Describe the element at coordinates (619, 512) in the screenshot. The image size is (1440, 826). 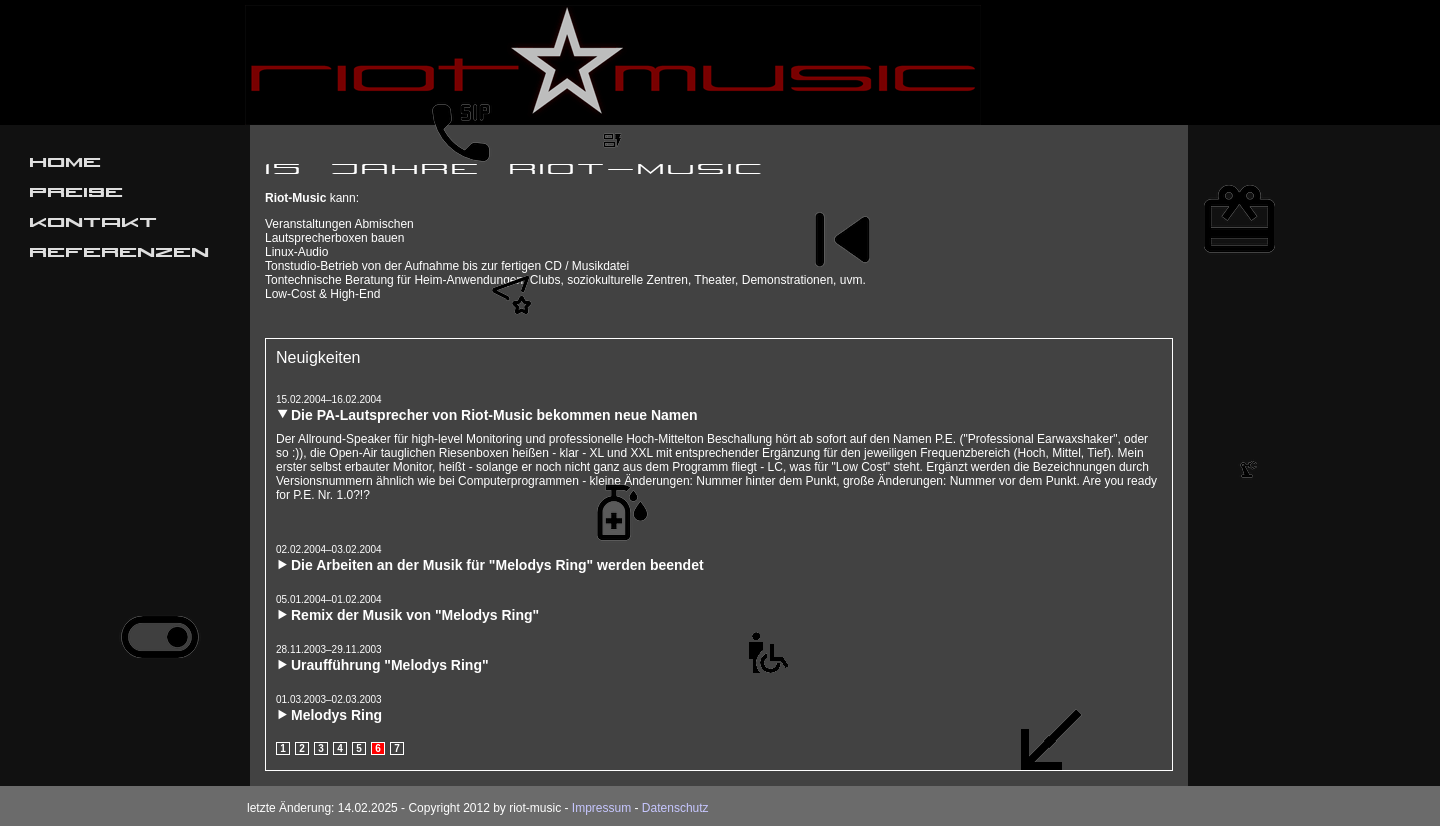
I see `access hand sanitizer station information` at that location.